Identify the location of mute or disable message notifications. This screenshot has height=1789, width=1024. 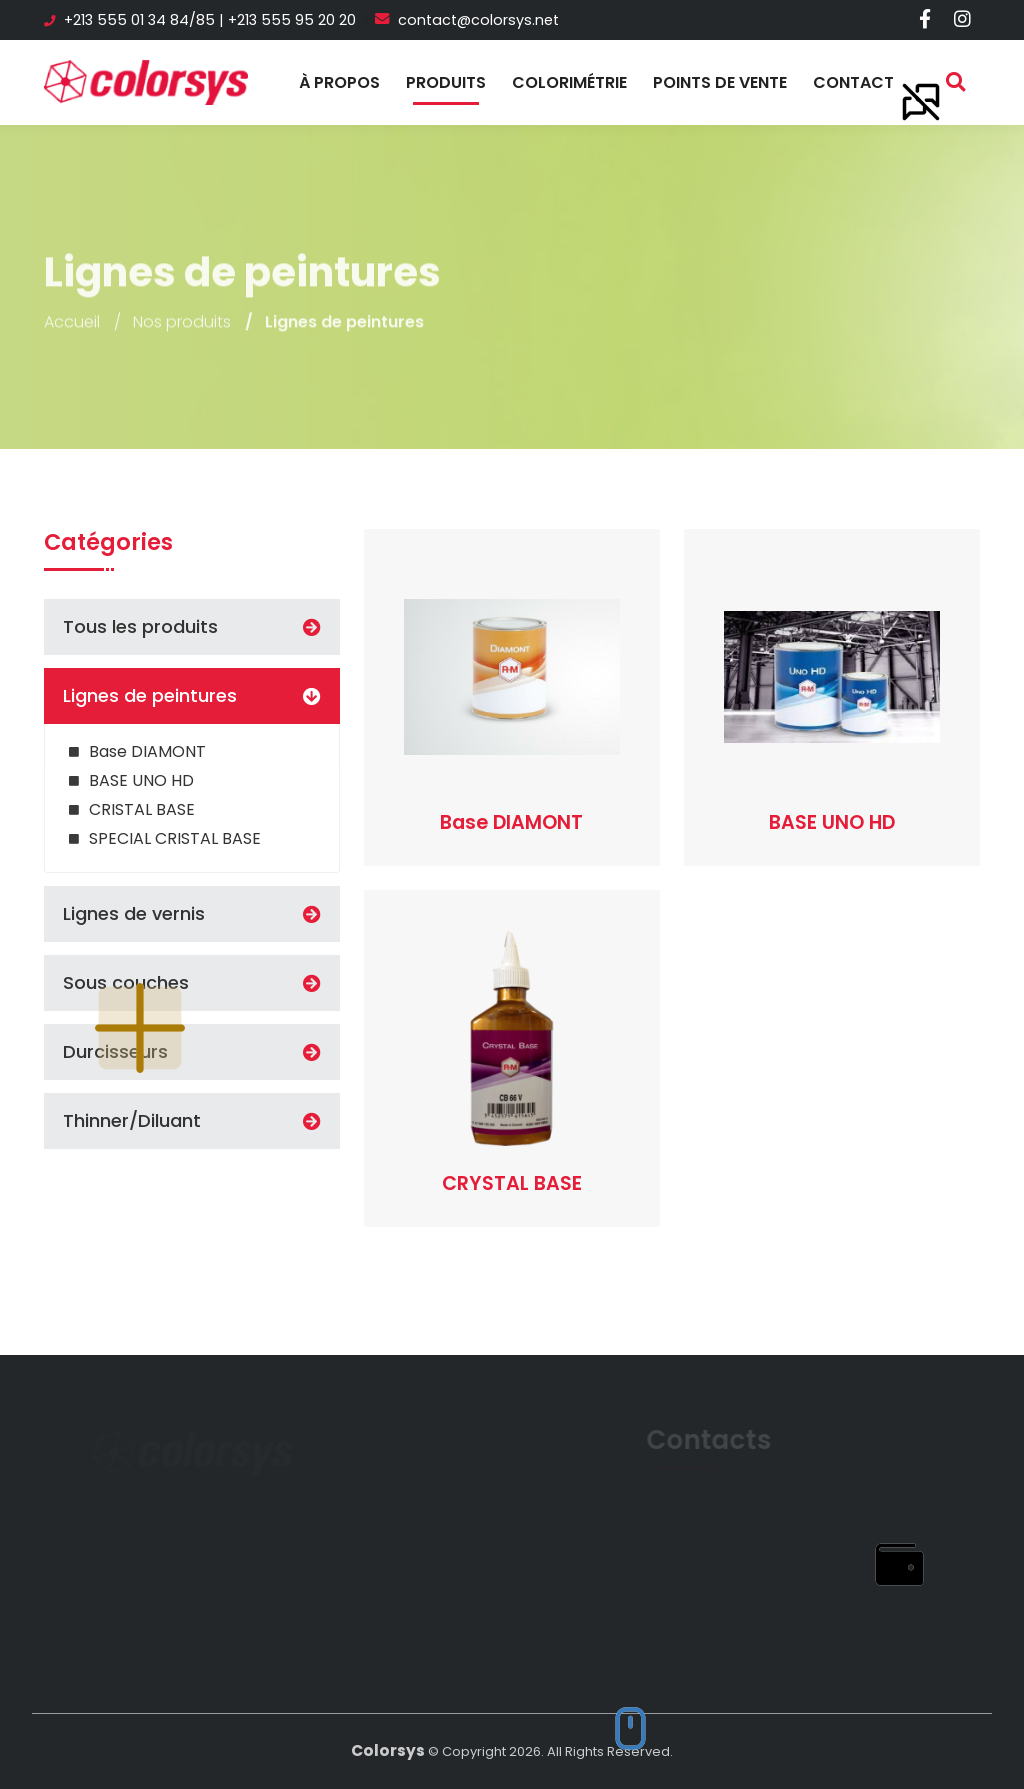
(921, 102).